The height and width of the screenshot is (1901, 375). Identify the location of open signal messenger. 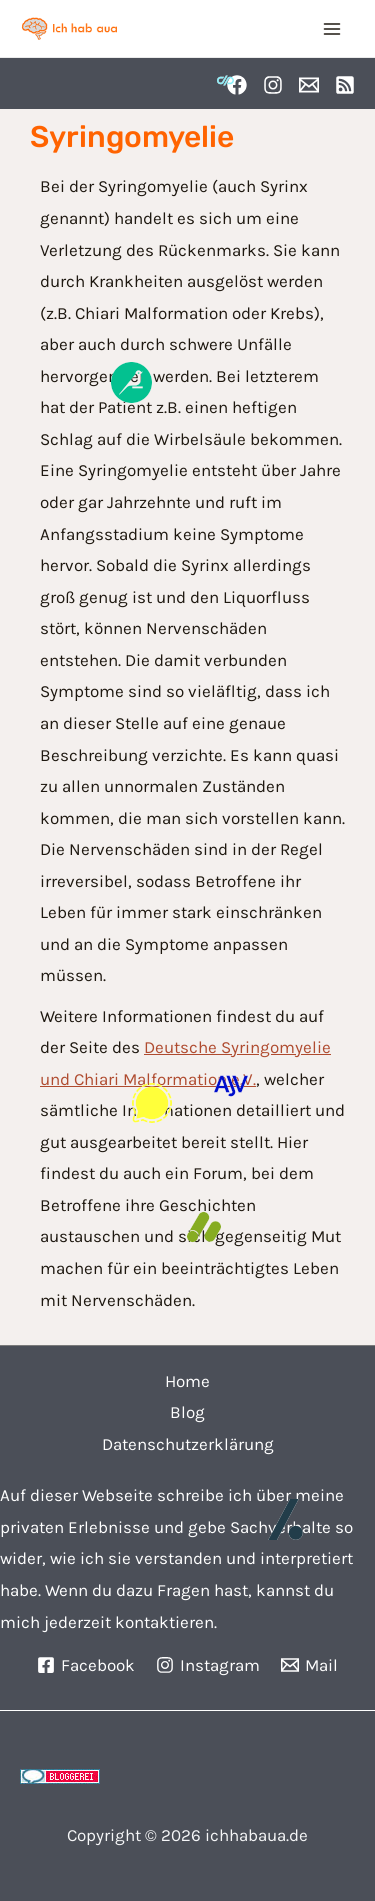
(152, 1103).